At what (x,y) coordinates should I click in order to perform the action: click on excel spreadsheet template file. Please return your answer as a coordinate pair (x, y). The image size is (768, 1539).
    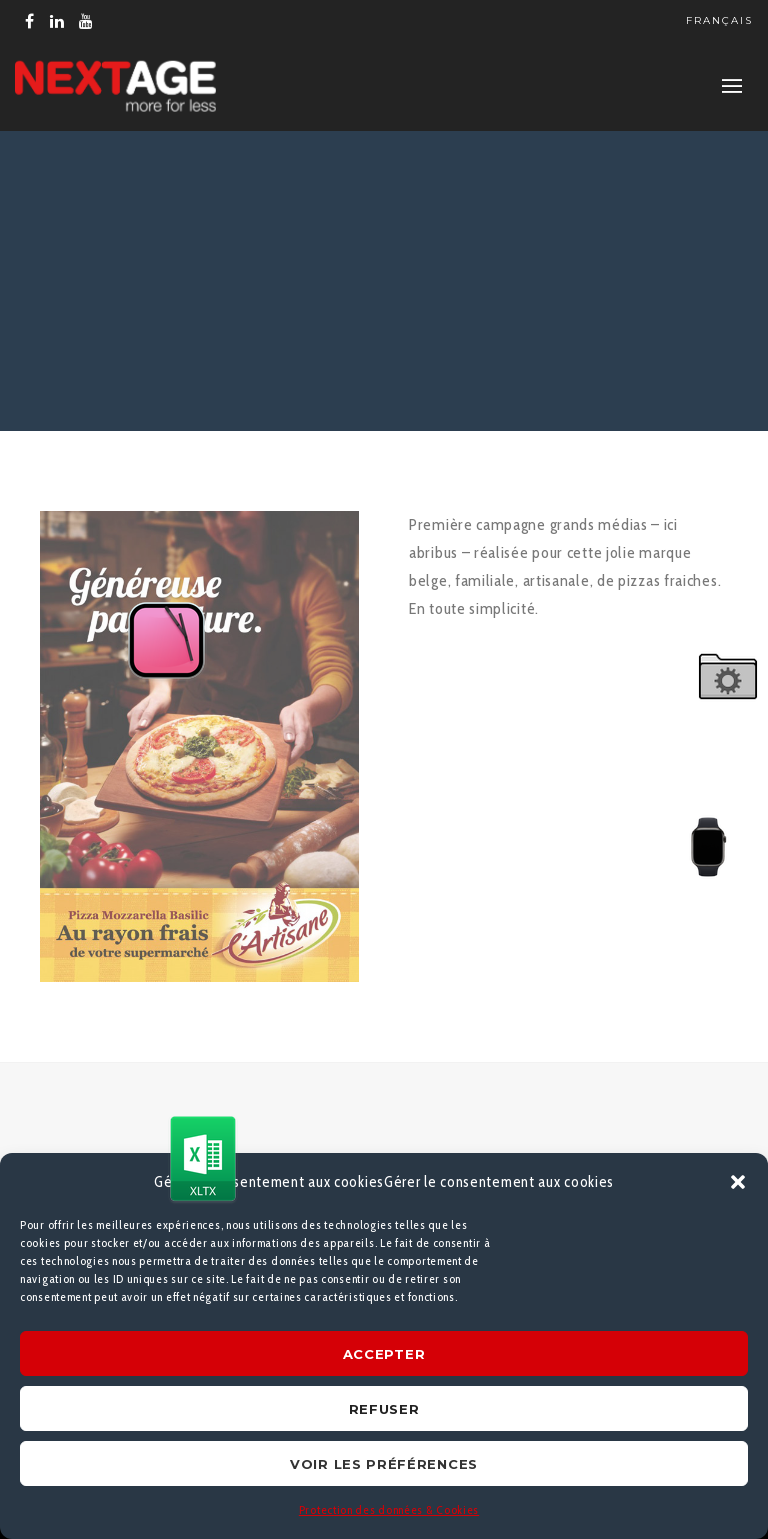
    Looking at the image, I should click on (203, 1160).